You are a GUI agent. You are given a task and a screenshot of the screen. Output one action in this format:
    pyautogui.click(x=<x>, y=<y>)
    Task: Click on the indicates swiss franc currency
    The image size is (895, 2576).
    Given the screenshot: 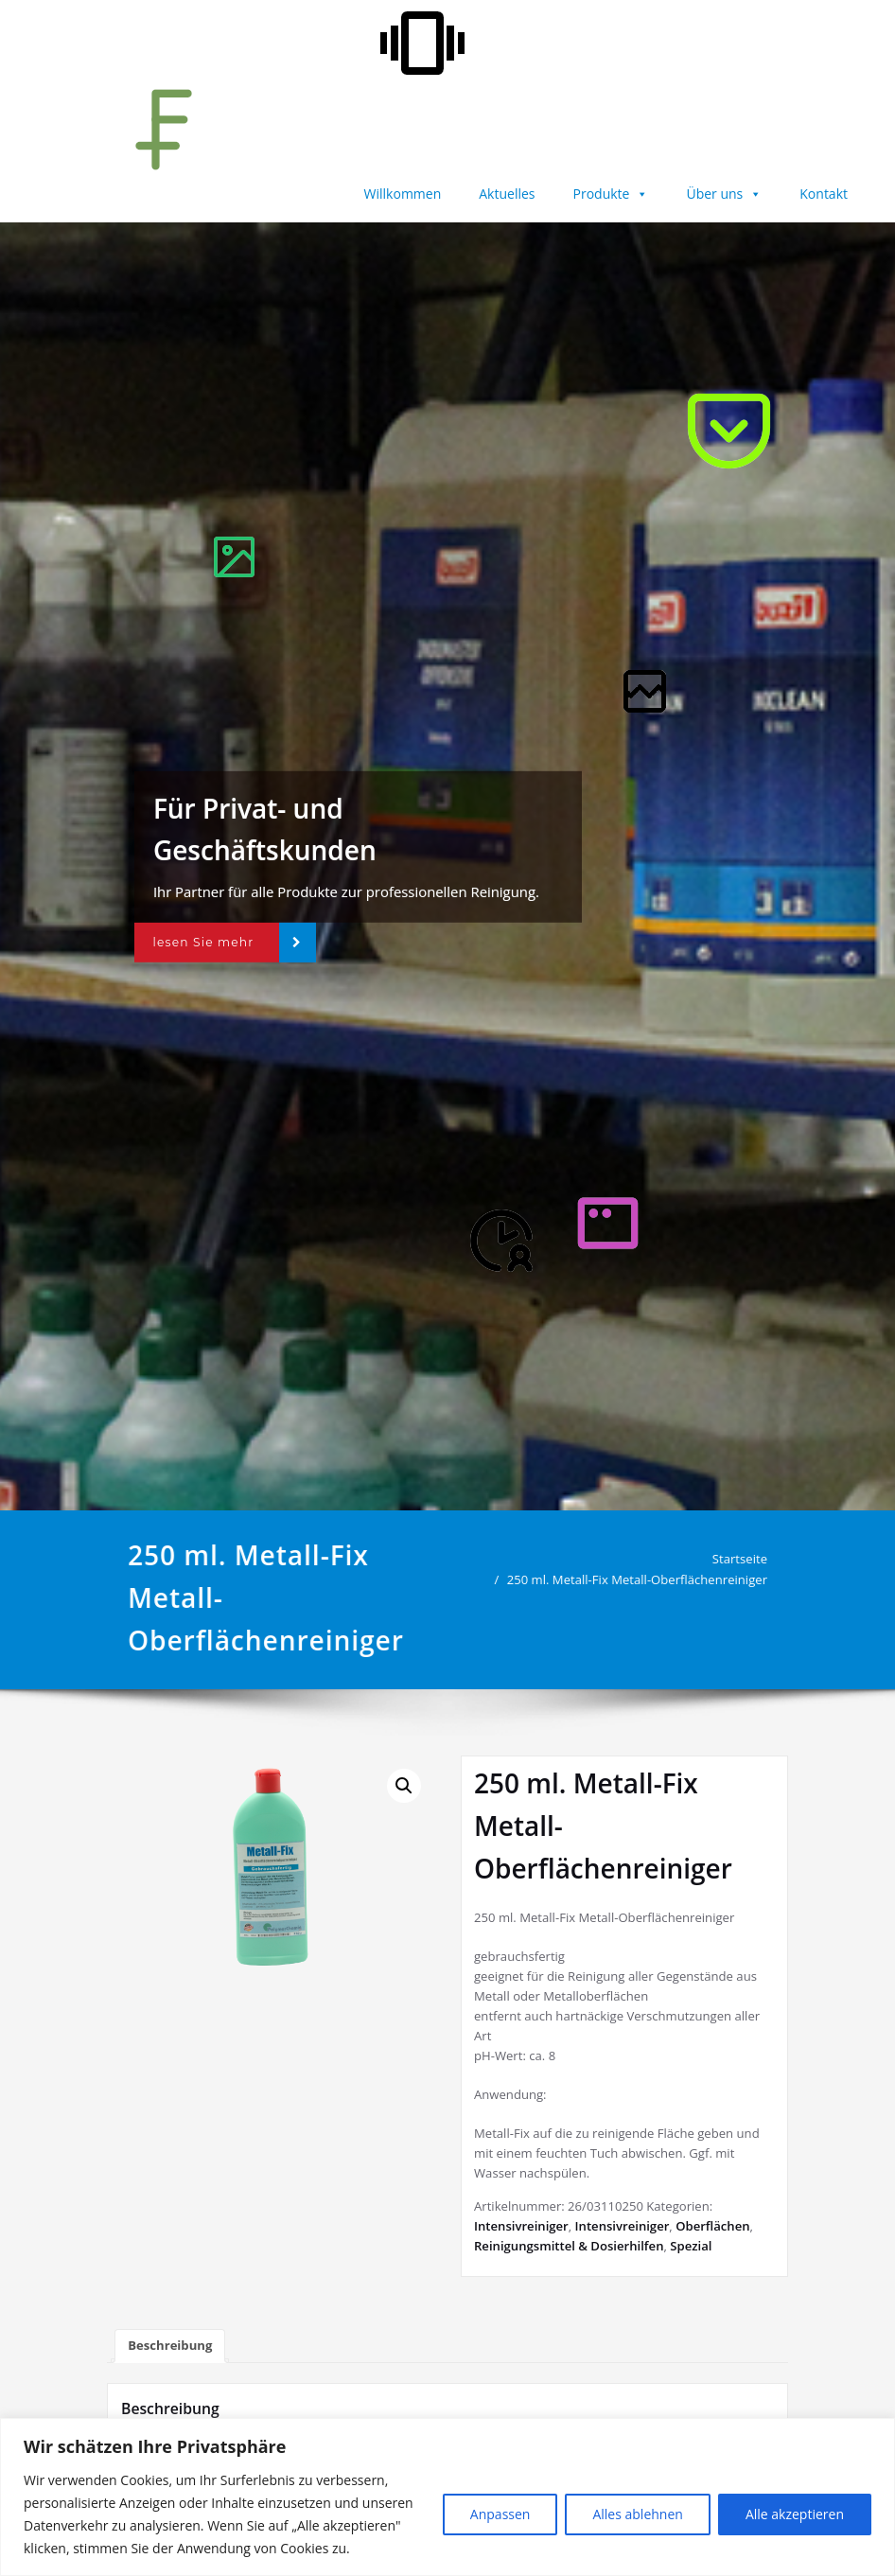 What is the action you would take?
    pyautogui.click(x=164, y=130)
    